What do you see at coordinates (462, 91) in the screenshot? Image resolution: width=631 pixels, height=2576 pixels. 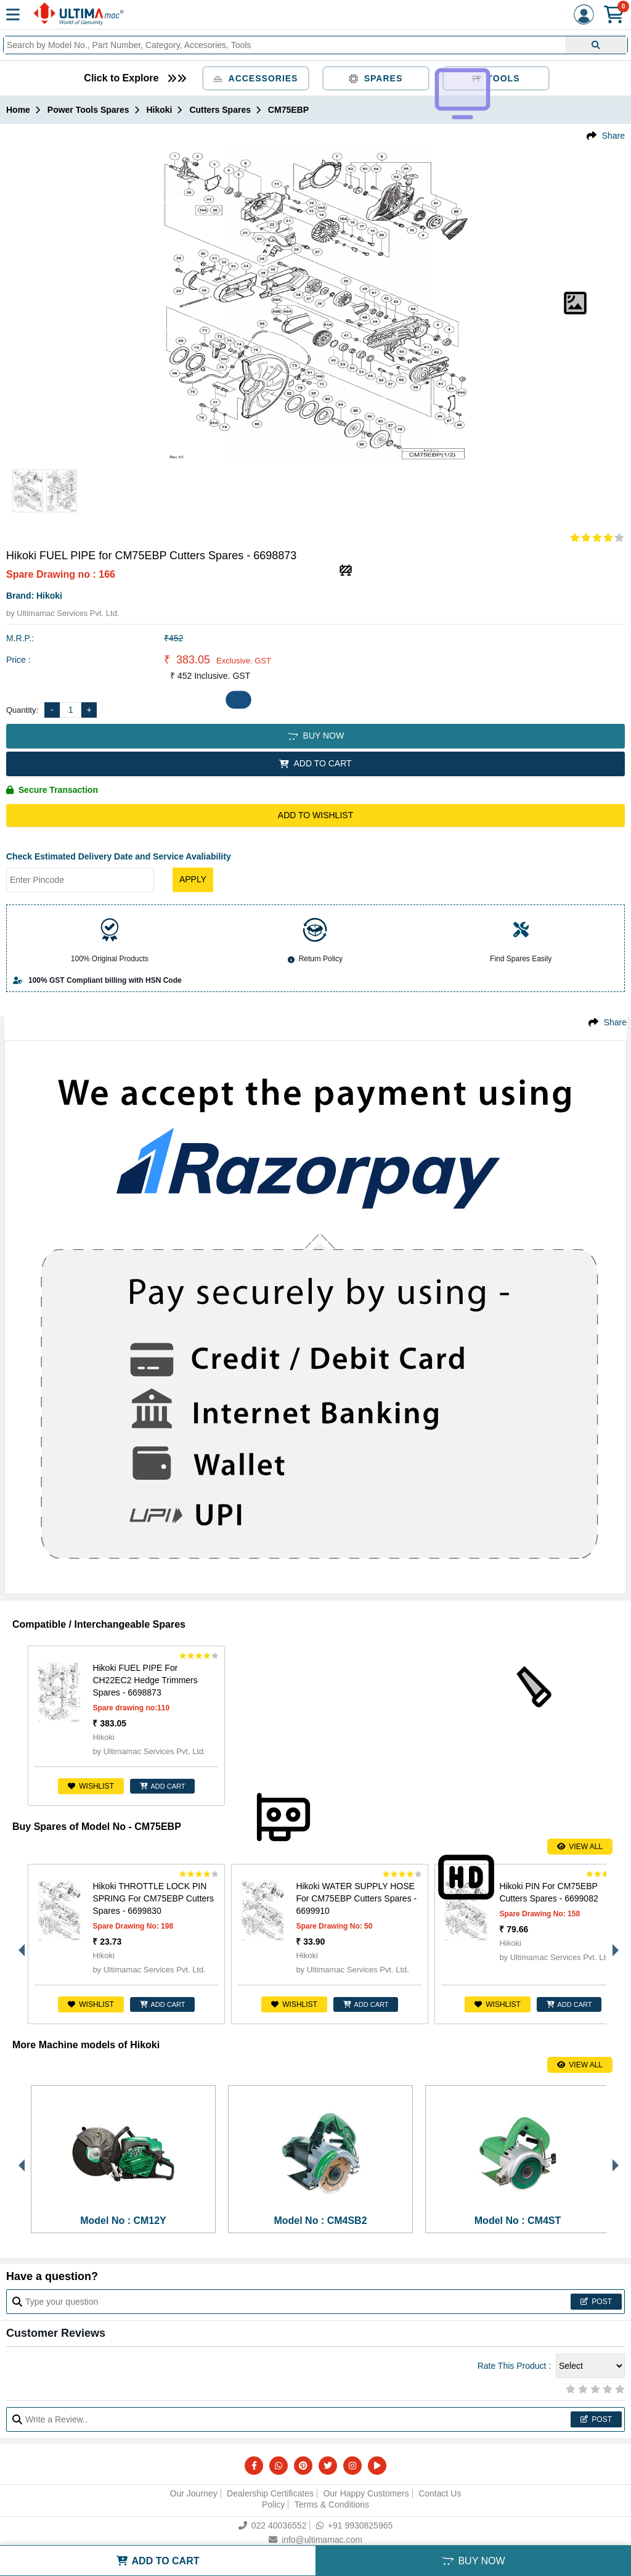 I see `view on desktop display` at bounding box center [462, 91].